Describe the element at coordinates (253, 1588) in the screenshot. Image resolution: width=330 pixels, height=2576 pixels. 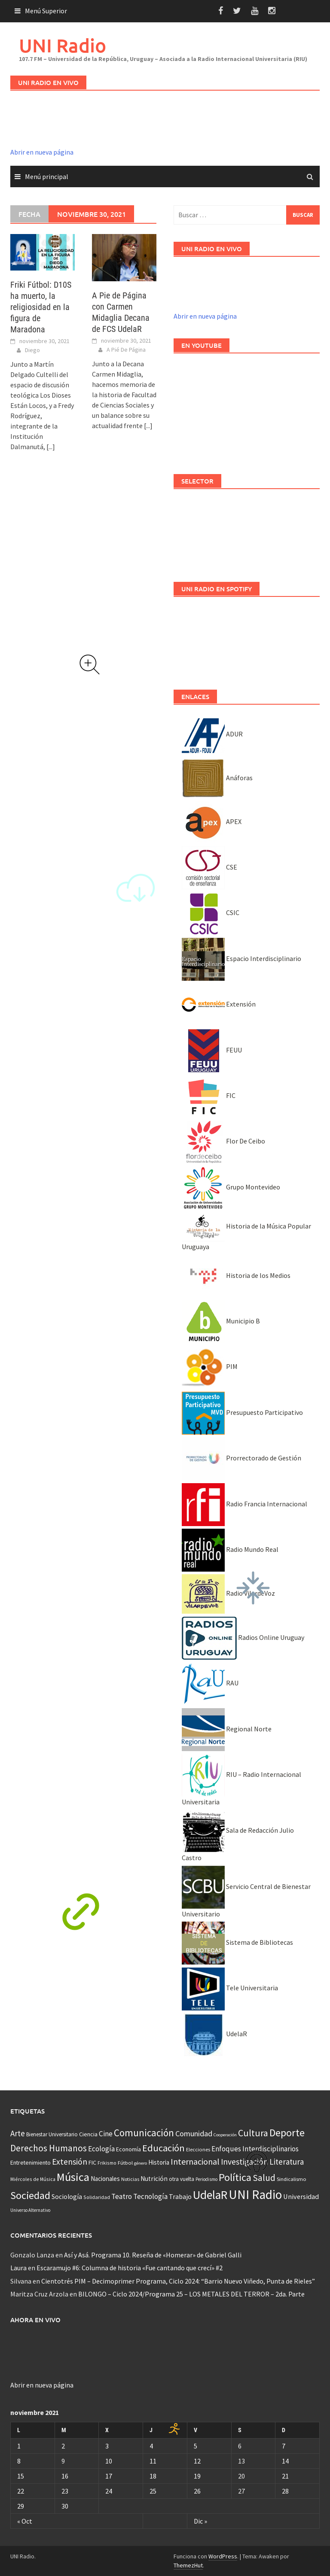
I see `collapse or minimize content from all sides` at that location.